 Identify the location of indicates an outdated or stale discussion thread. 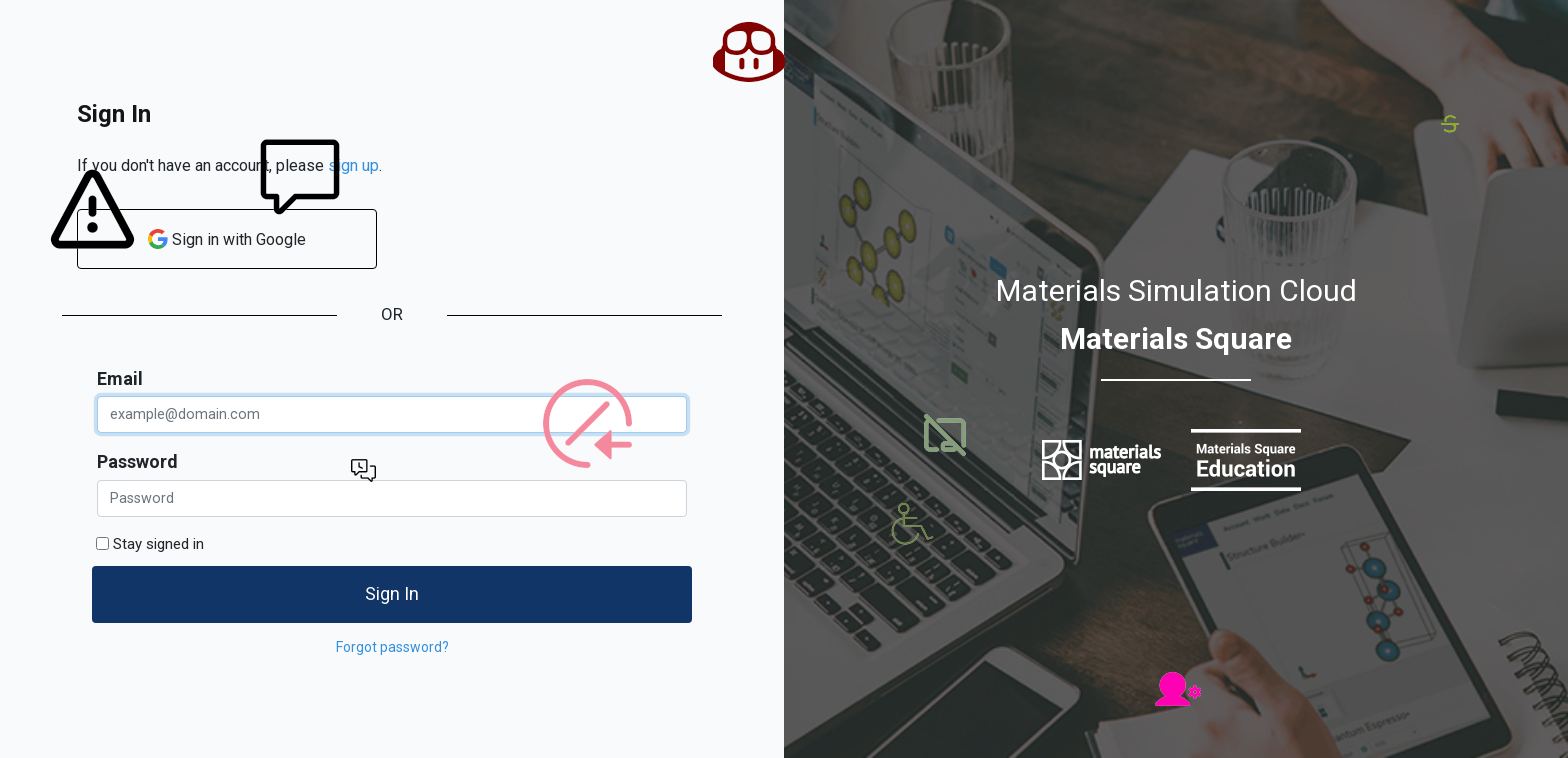
(363, 470).